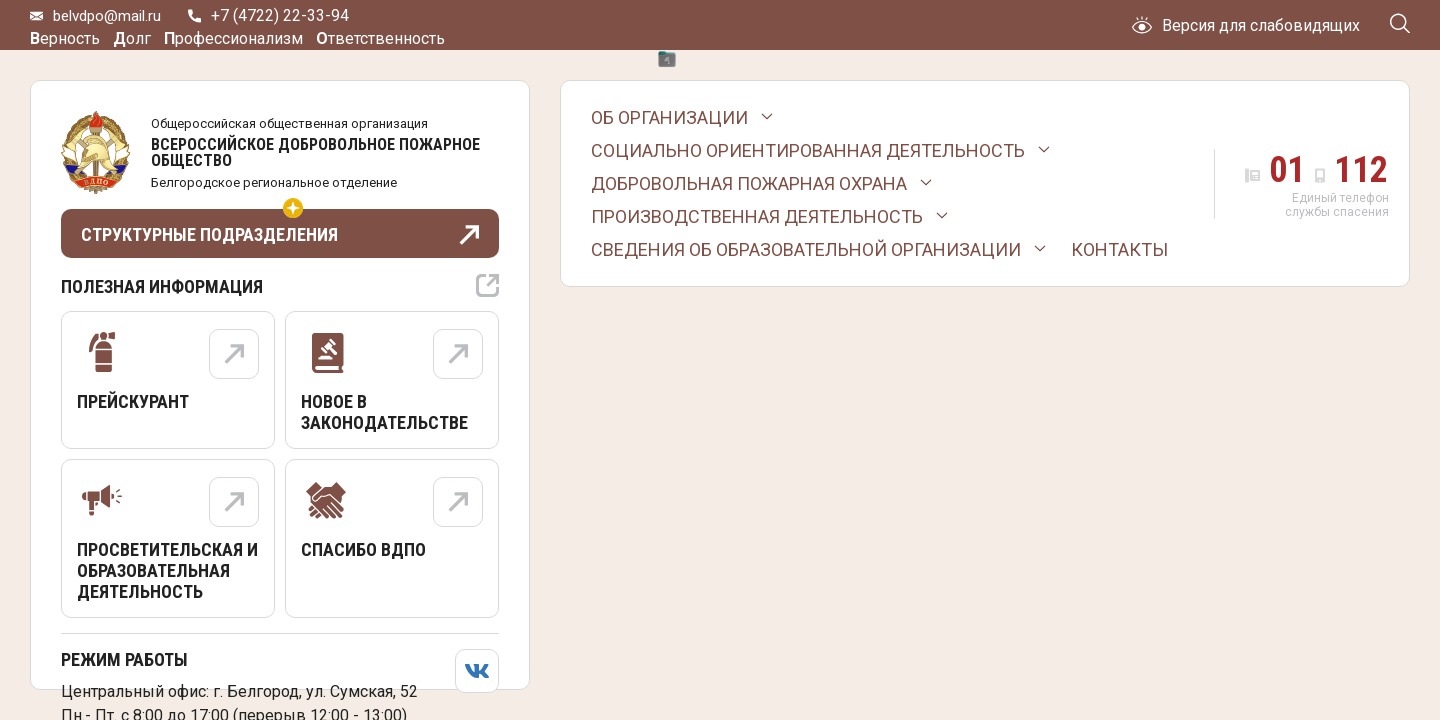 The height and width of the screenshot is (720, 1440). Describe the element at coordinates (667, 59) in the screenshot. I see `open insync cloud sync folder` at that location.